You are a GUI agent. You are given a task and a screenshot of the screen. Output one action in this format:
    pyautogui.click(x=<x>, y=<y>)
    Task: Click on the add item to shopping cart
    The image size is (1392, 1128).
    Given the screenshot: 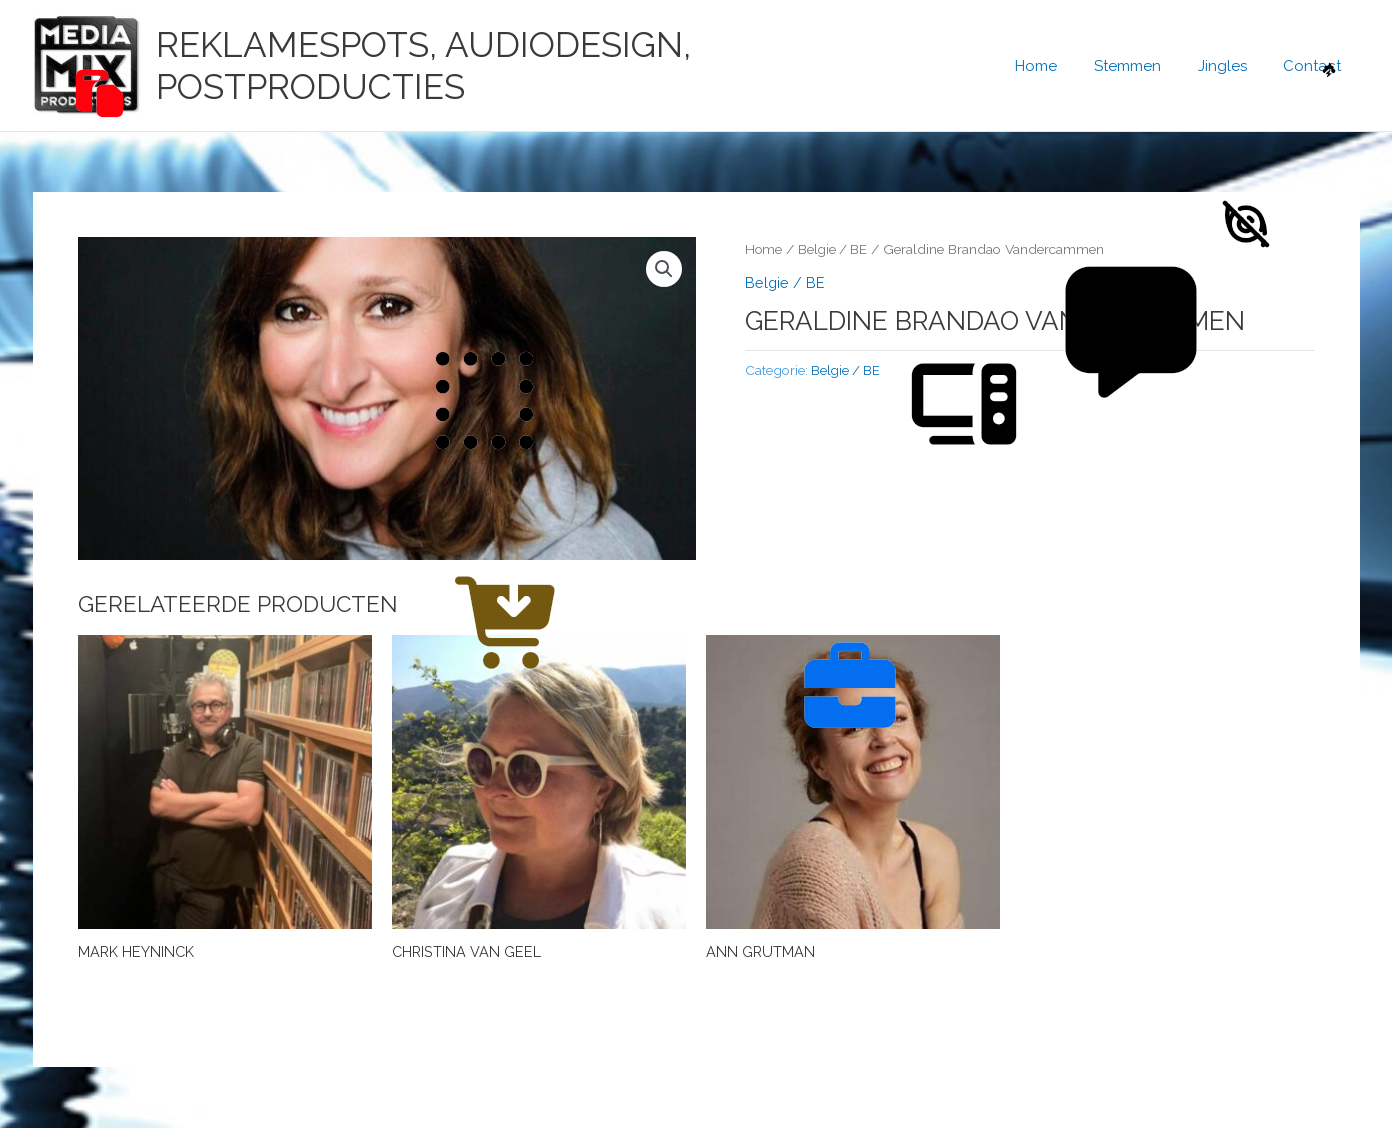 What is the action you would take?
    pyautogui.click(x=511, y=624)
    